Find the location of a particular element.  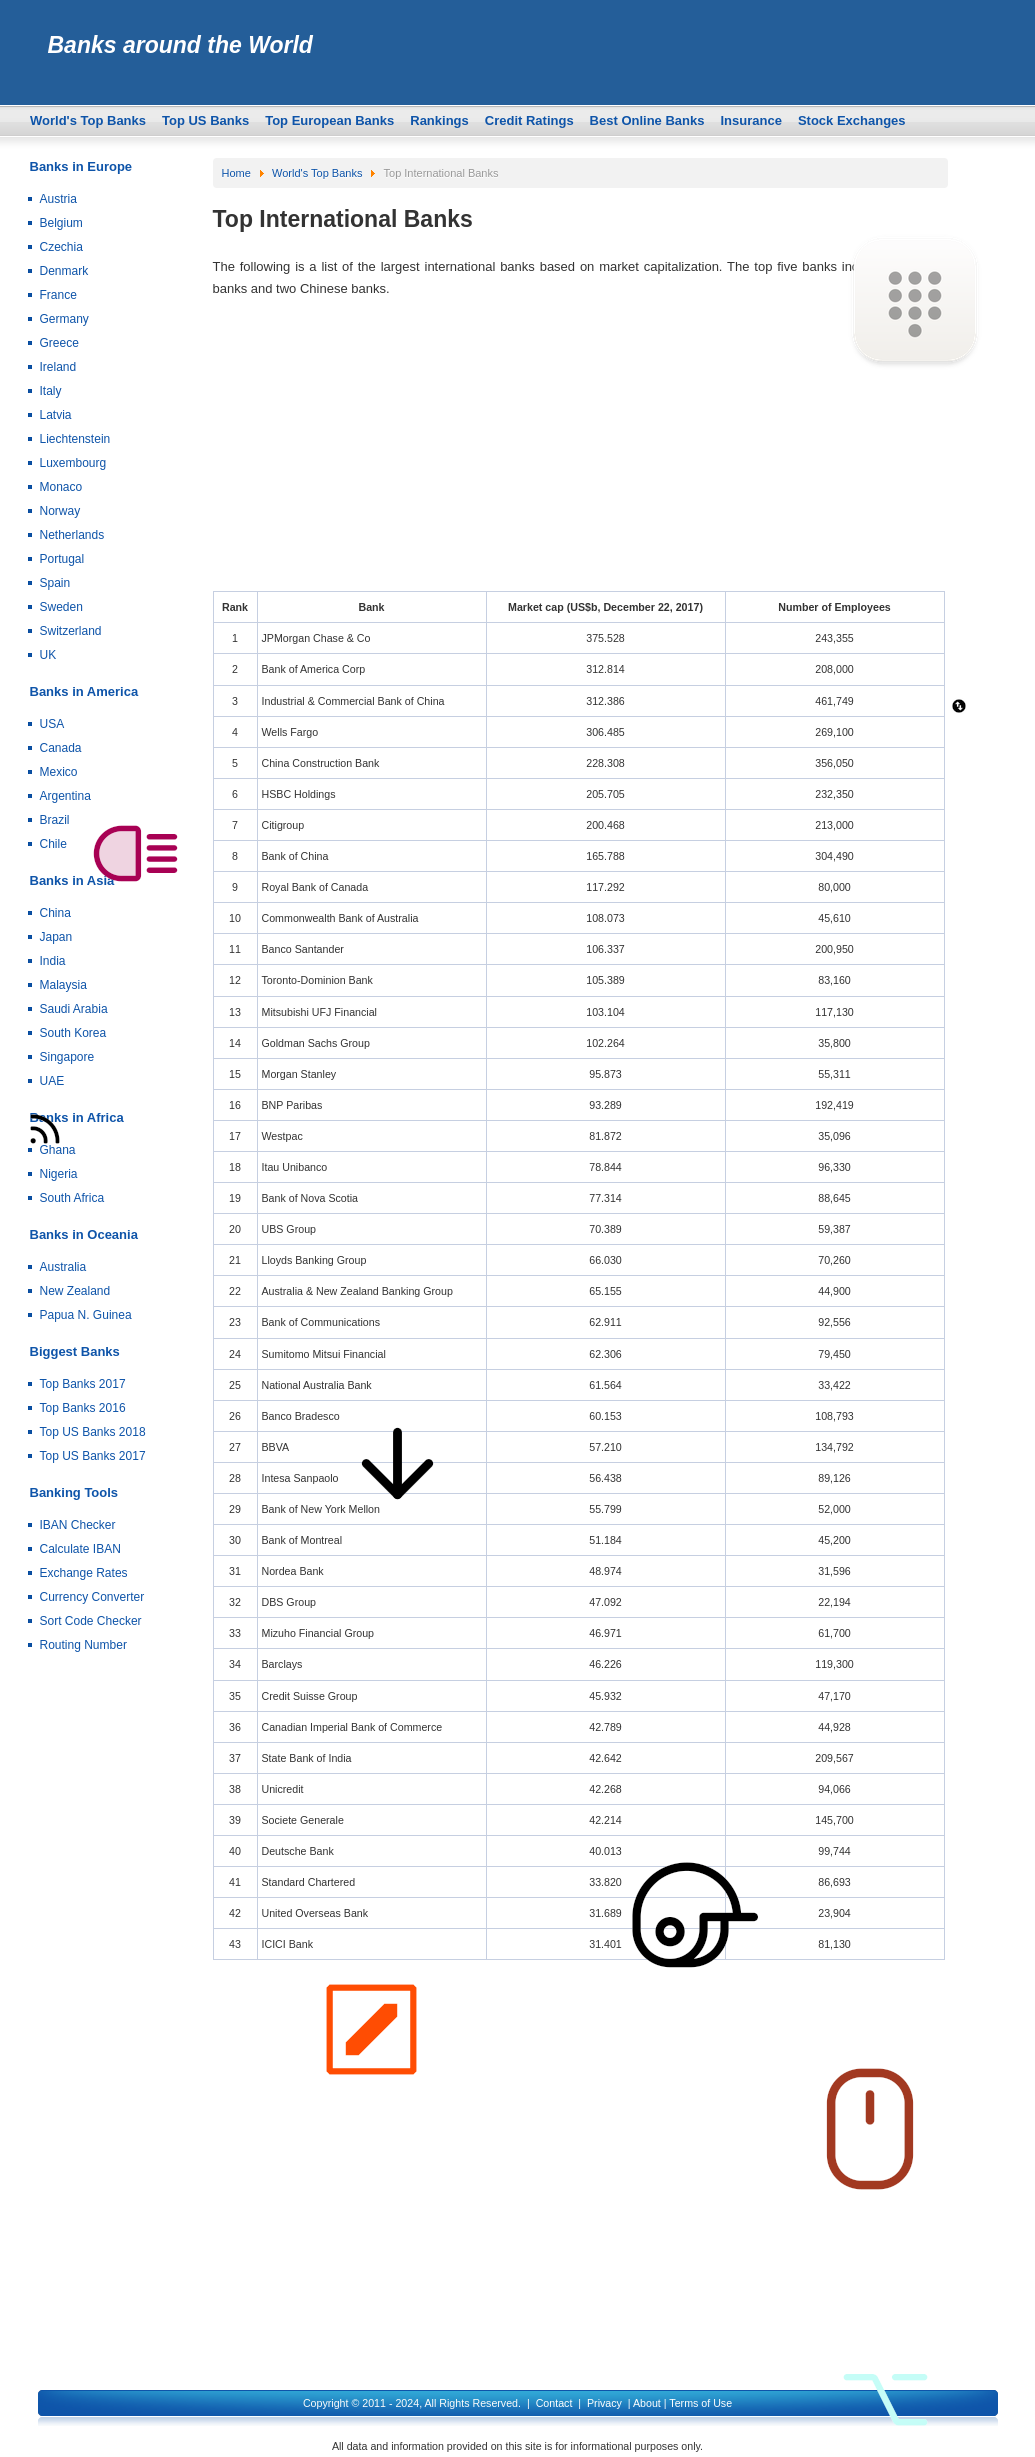

indicates mouse input or cursor control is located at coordinates (870, 2129).